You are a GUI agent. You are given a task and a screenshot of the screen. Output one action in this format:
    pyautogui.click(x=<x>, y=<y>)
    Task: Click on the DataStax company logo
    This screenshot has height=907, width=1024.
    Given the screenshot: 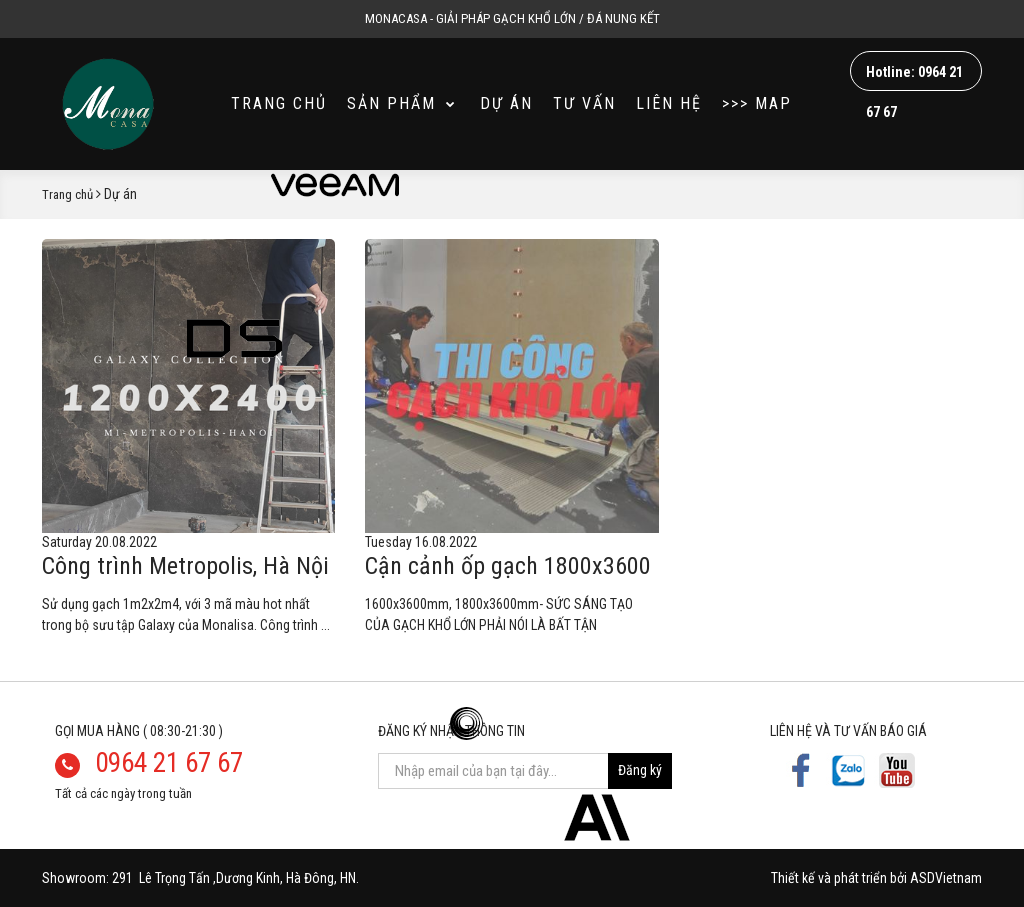 What is the action you would take?
    pyautogui.click(x=234, y=338)
    